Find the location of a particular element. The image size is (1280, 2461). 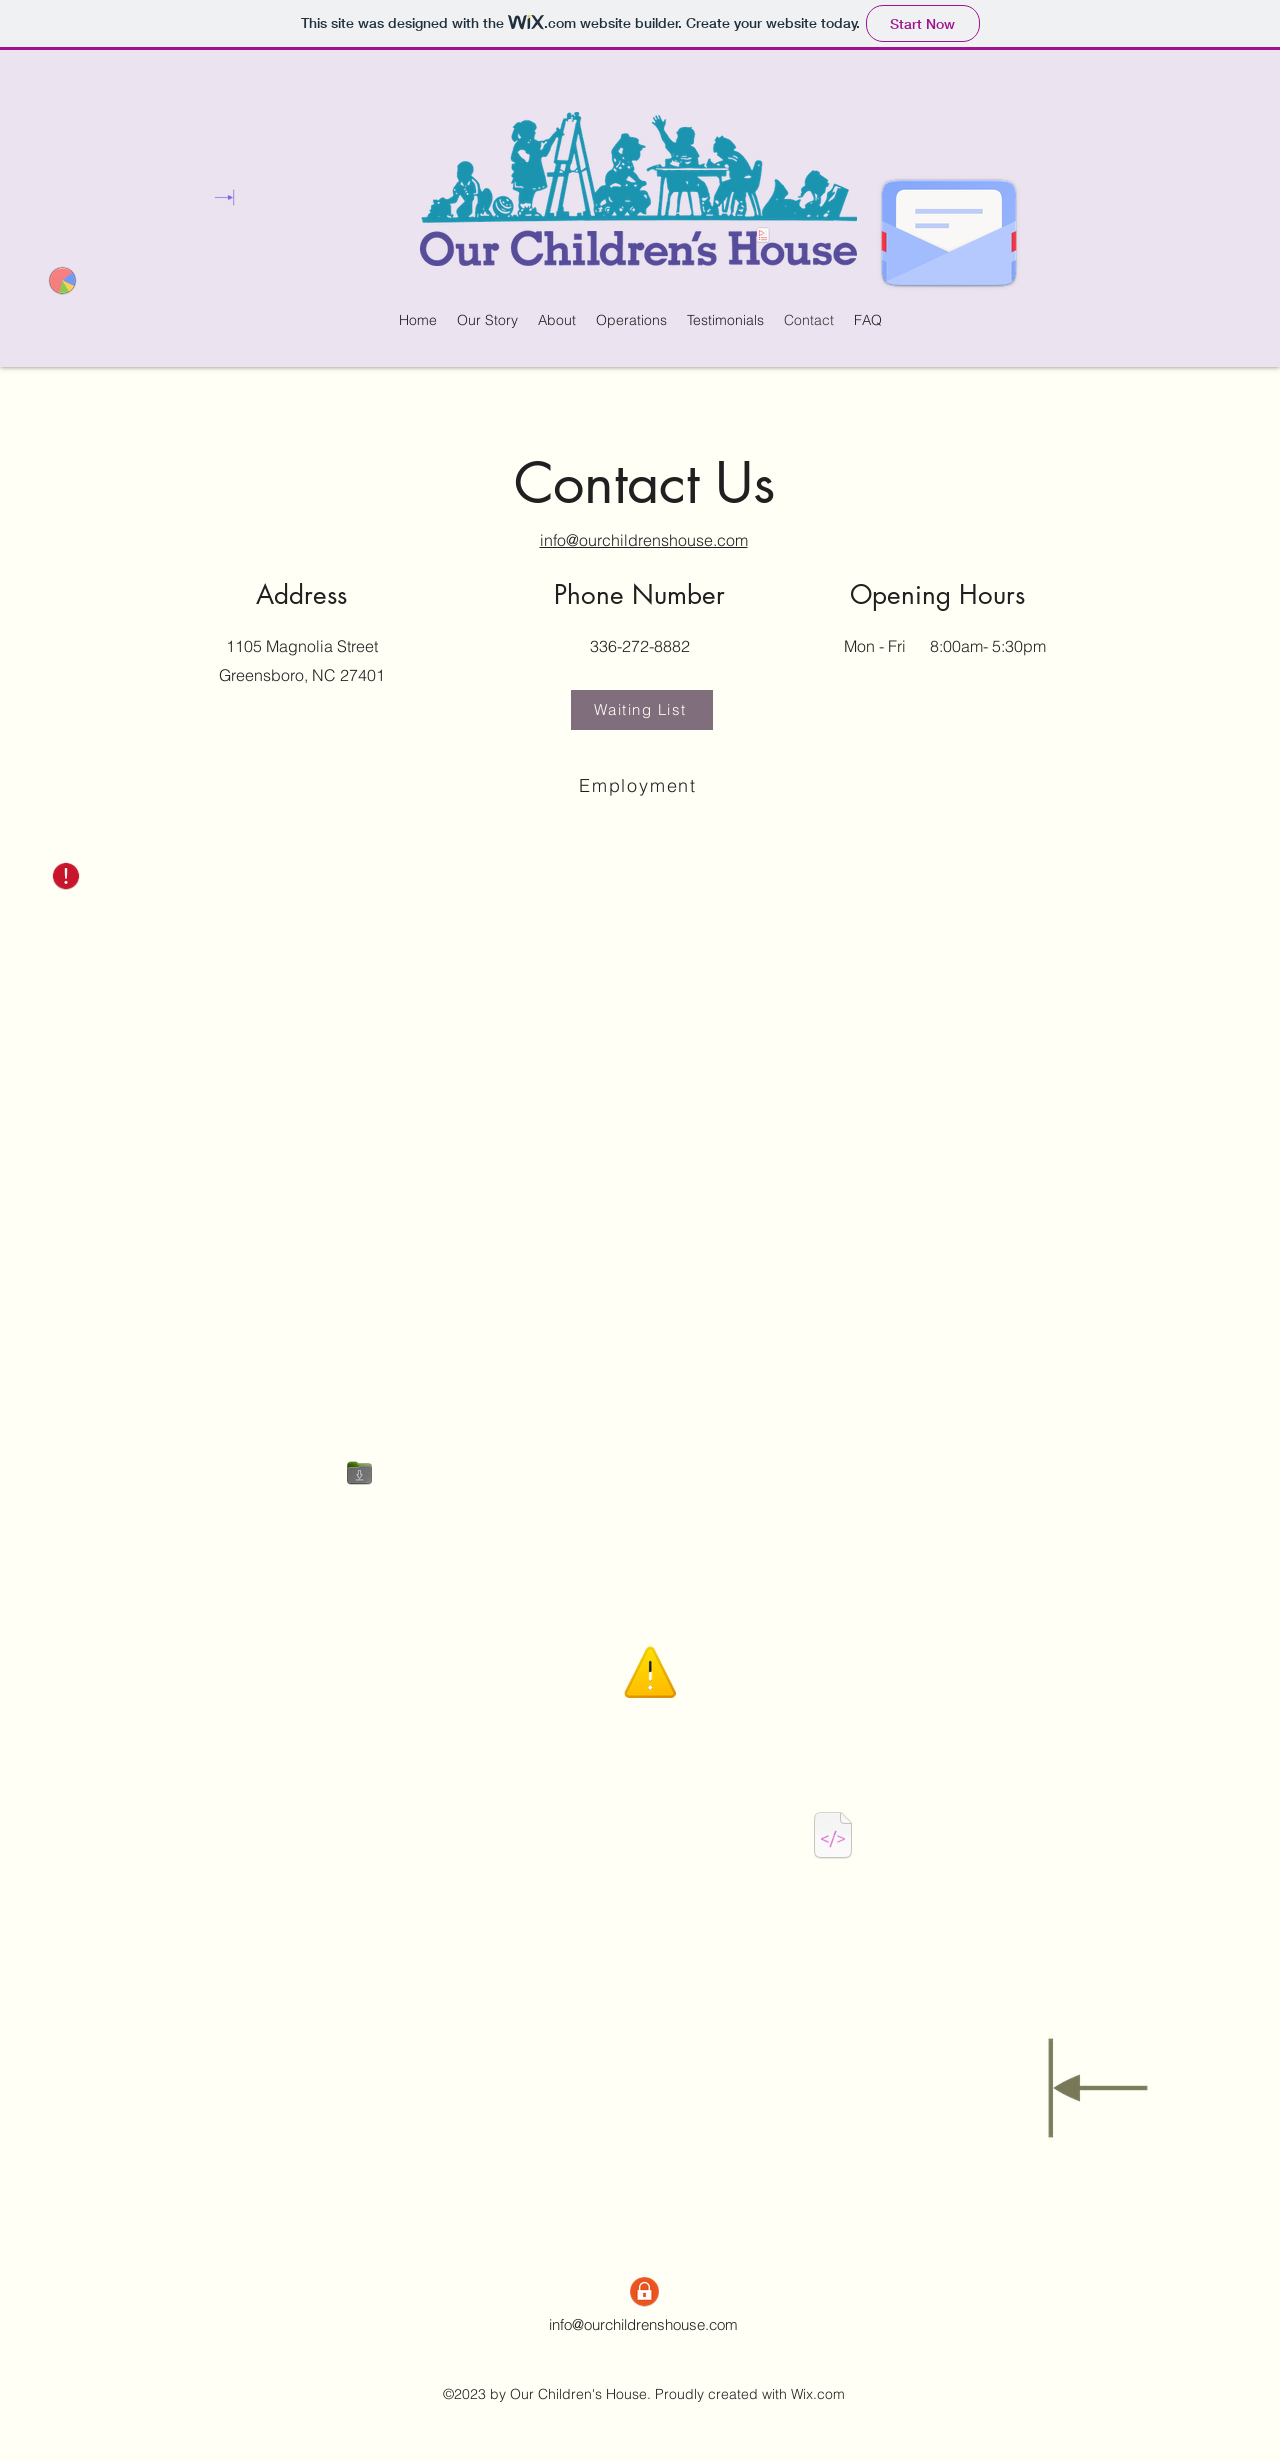

an xml file type indicator is located at coordinates (833, 1835).